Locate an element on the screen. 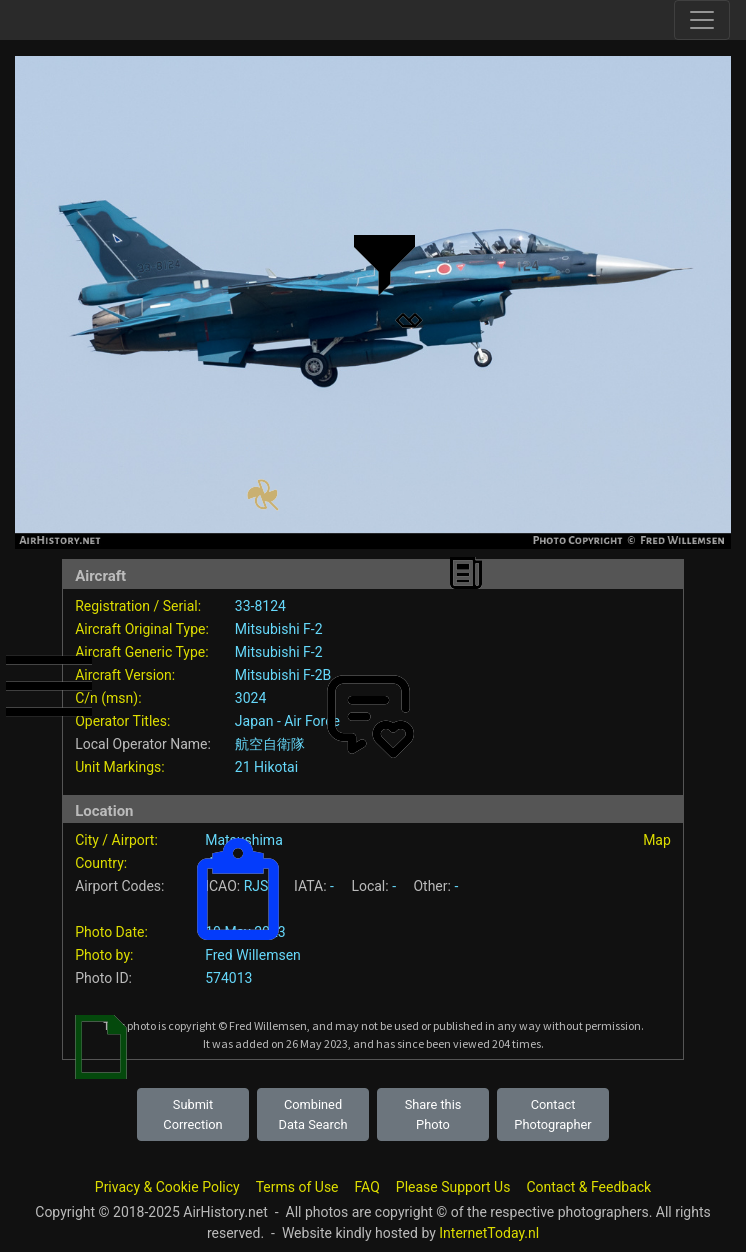  view liked or favorited messages is located at coordinates (368, 712).